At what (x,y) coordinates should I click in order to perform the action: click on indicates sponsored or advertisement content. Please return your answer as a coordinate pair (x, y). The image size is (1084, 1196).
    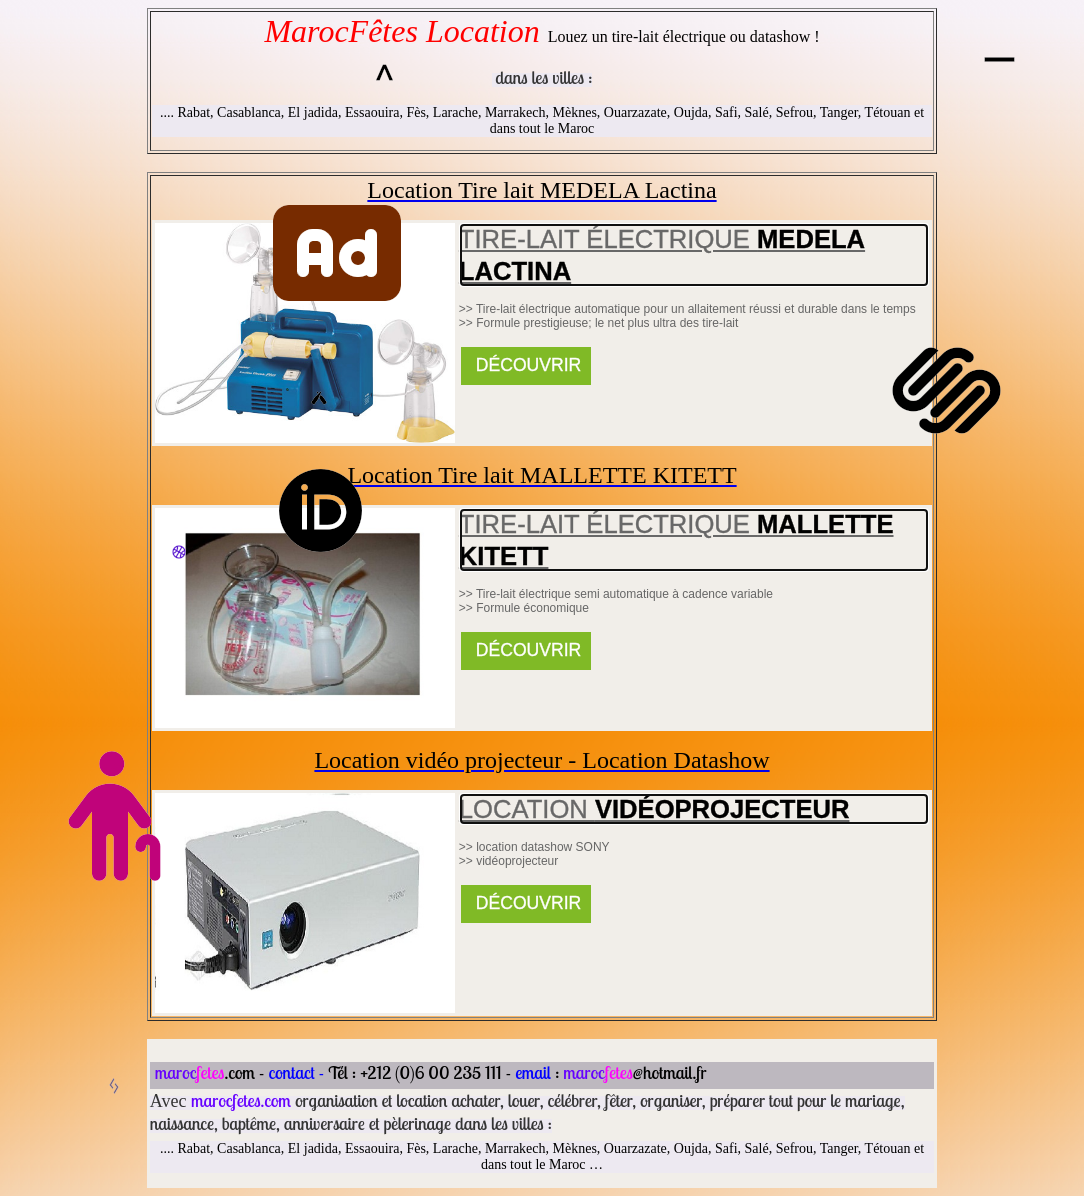
    Looking at the image, I should click on (337, 253).